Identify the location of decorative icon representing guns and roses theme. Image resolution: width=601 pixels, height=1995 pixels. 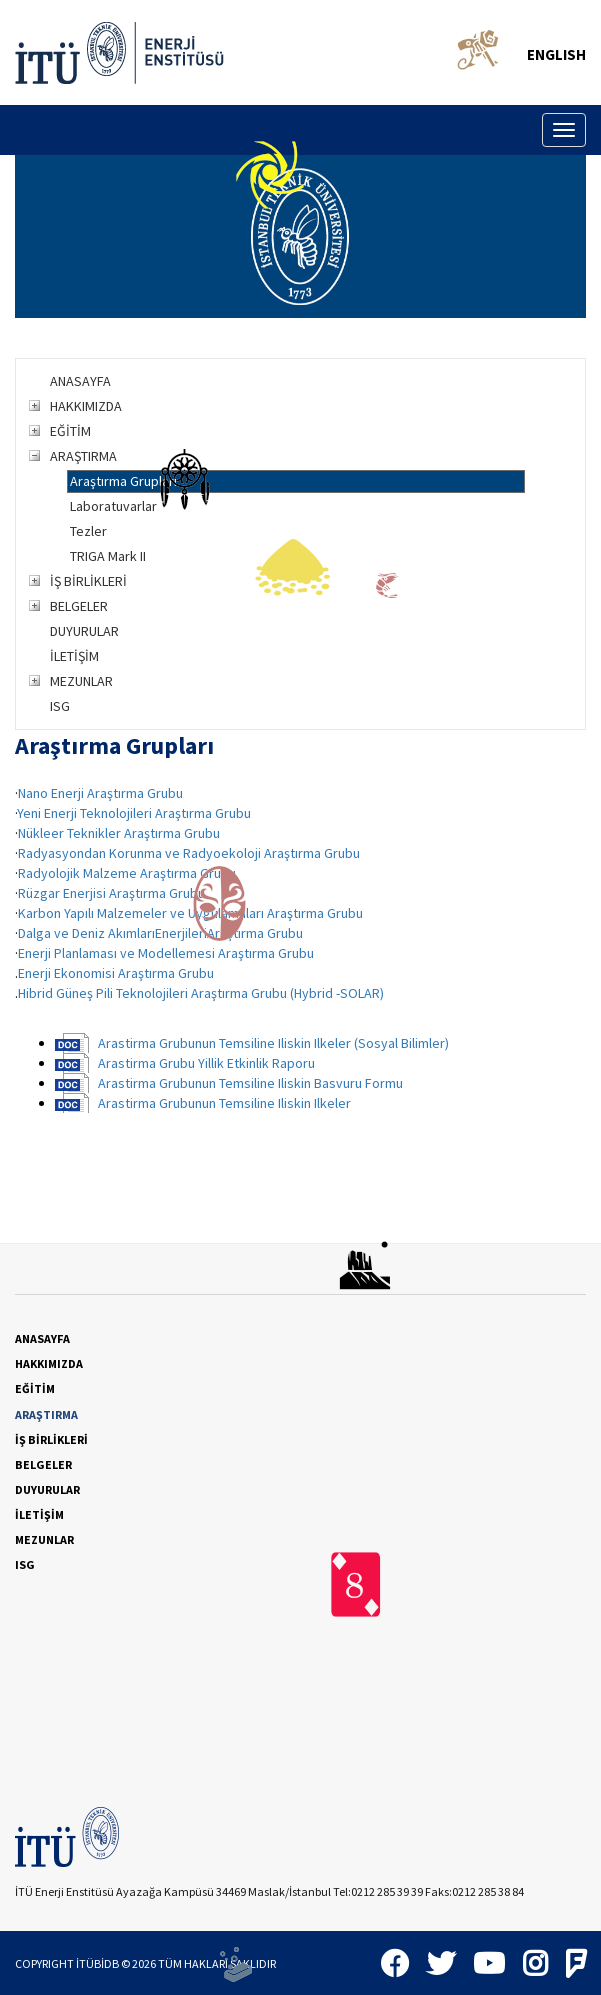
(478, 50).